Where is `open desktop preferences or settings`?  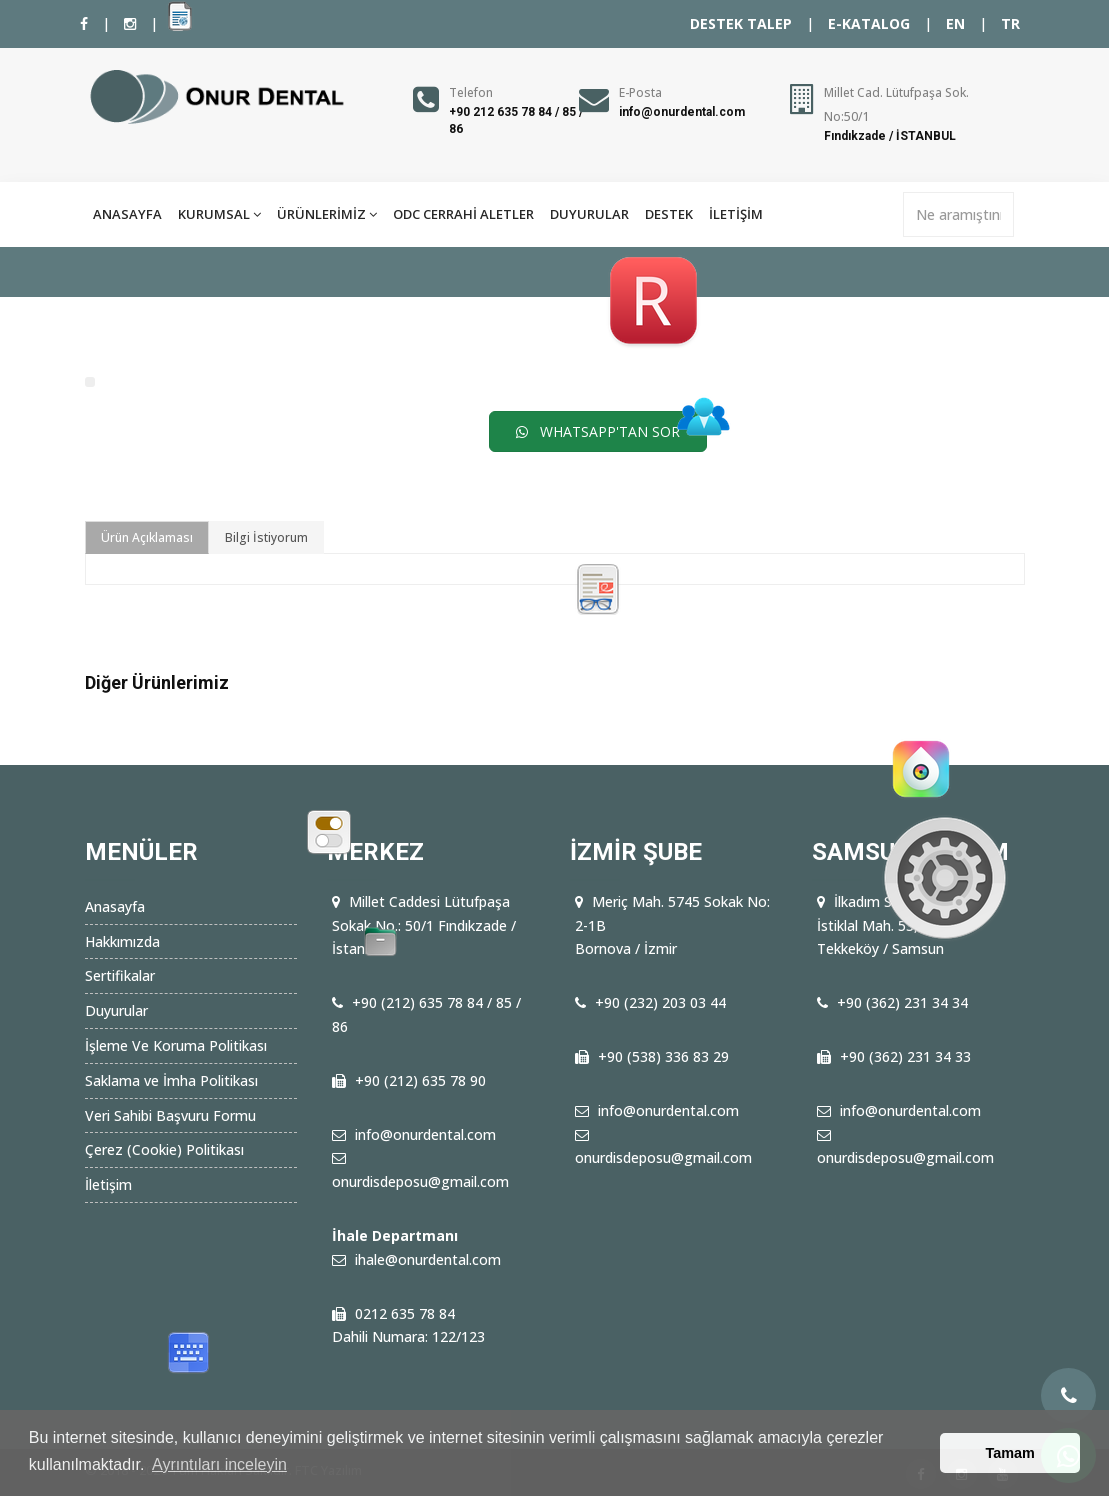
open desktop preferences or settings is located at coordinates (329, 832).